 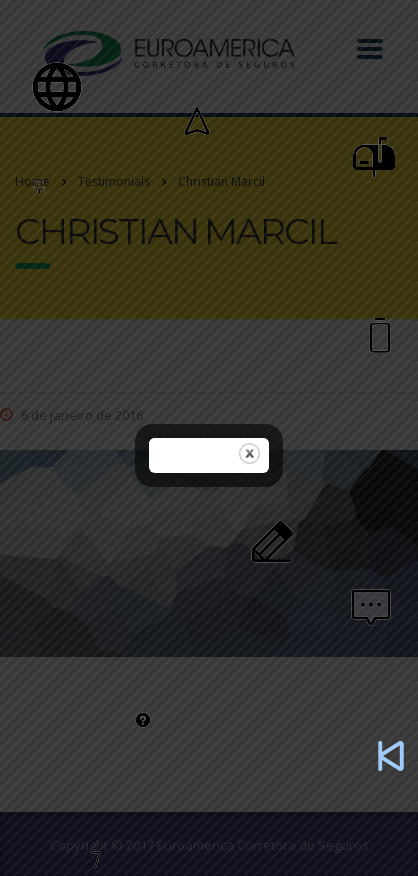 What do you see at coordinates (39, 186) in the screenshot?
I see `unpin an item from its current location` at bounding box center [39, 186].